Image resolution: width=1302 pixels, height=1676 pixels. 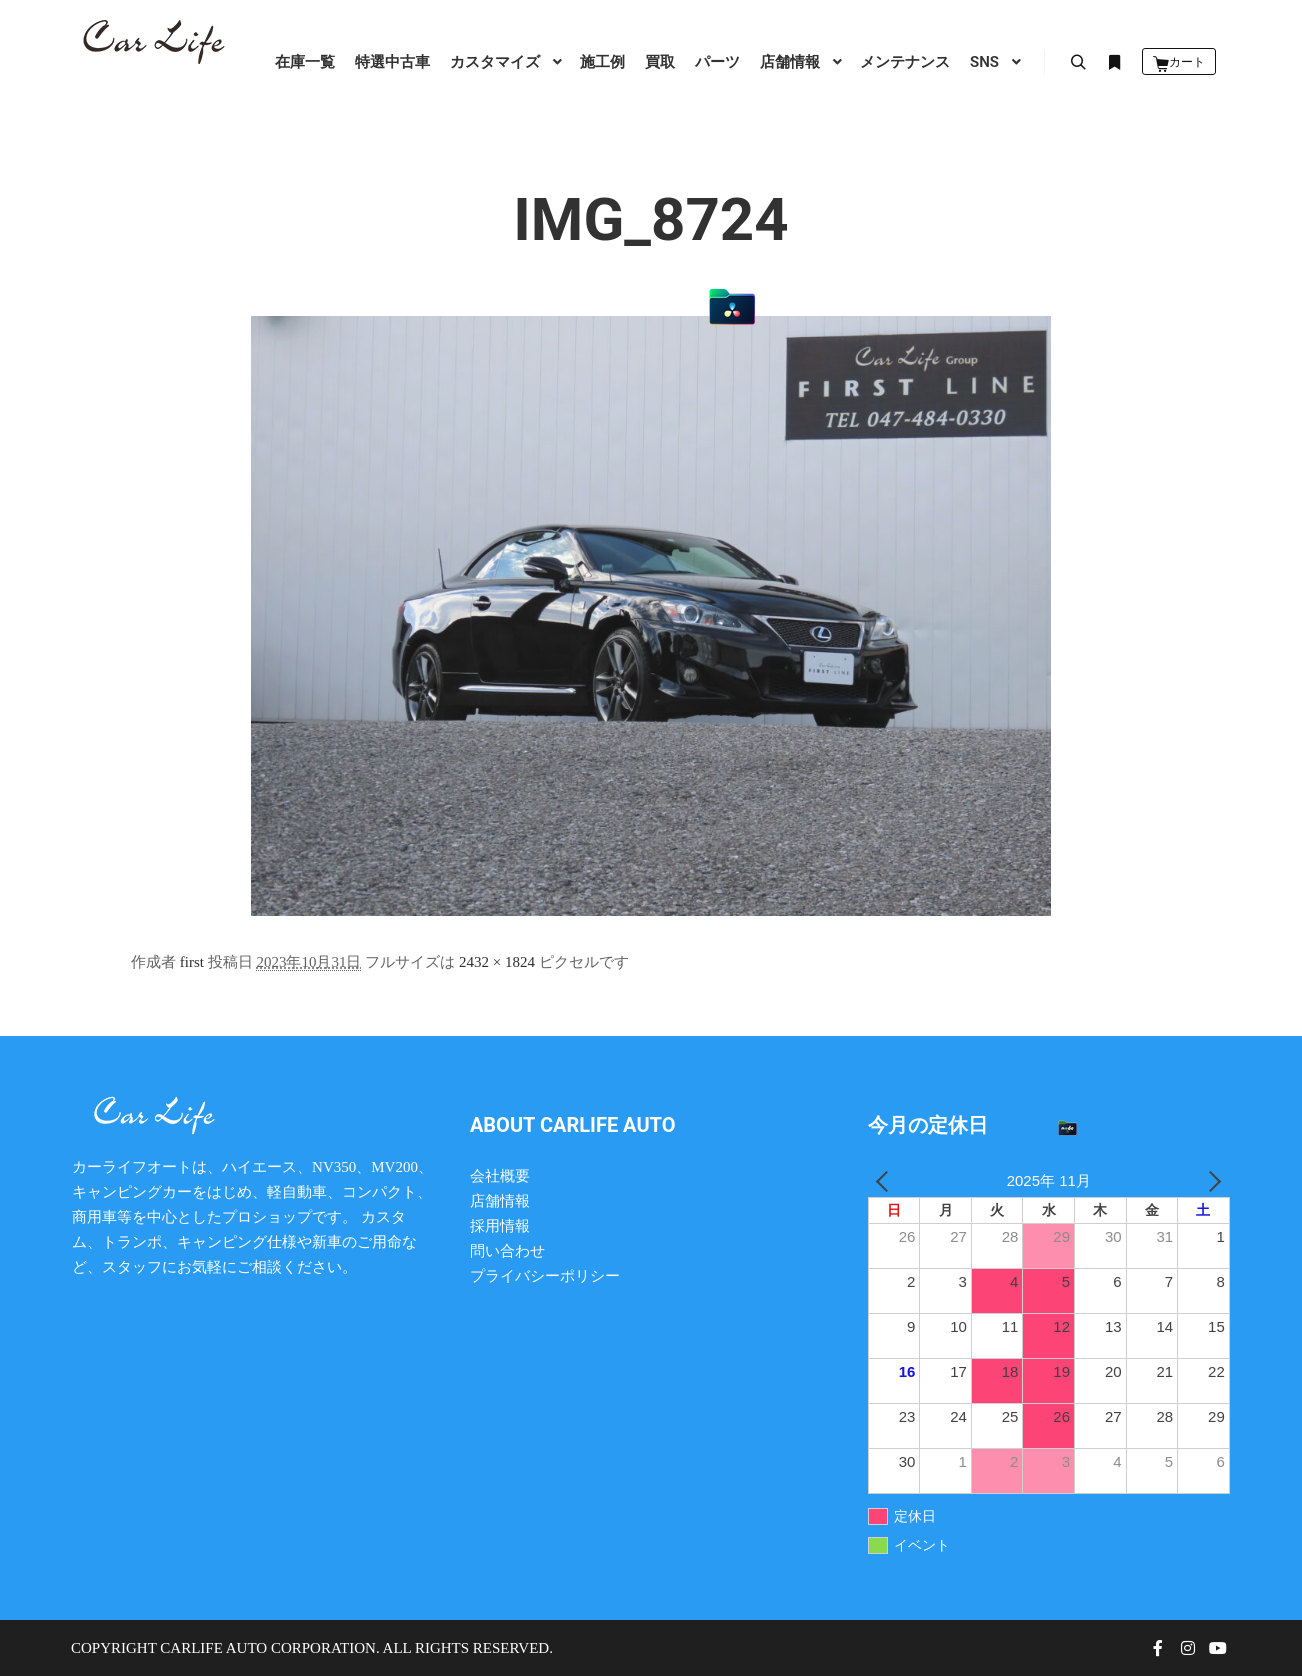 What do you see at coordinates (1067, 1128) in the screenshot?
I see `open folder containing node.js project files` at bounding box center [1067, 1128].